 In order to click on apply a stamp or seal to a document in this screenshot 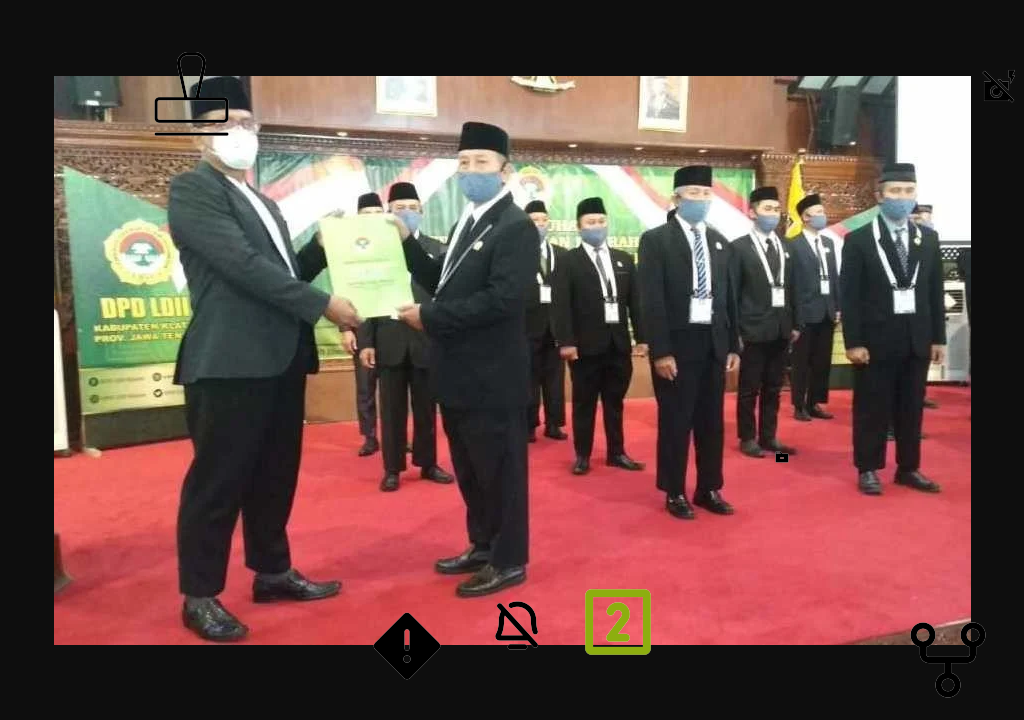, I will do `click(191, 95)`.